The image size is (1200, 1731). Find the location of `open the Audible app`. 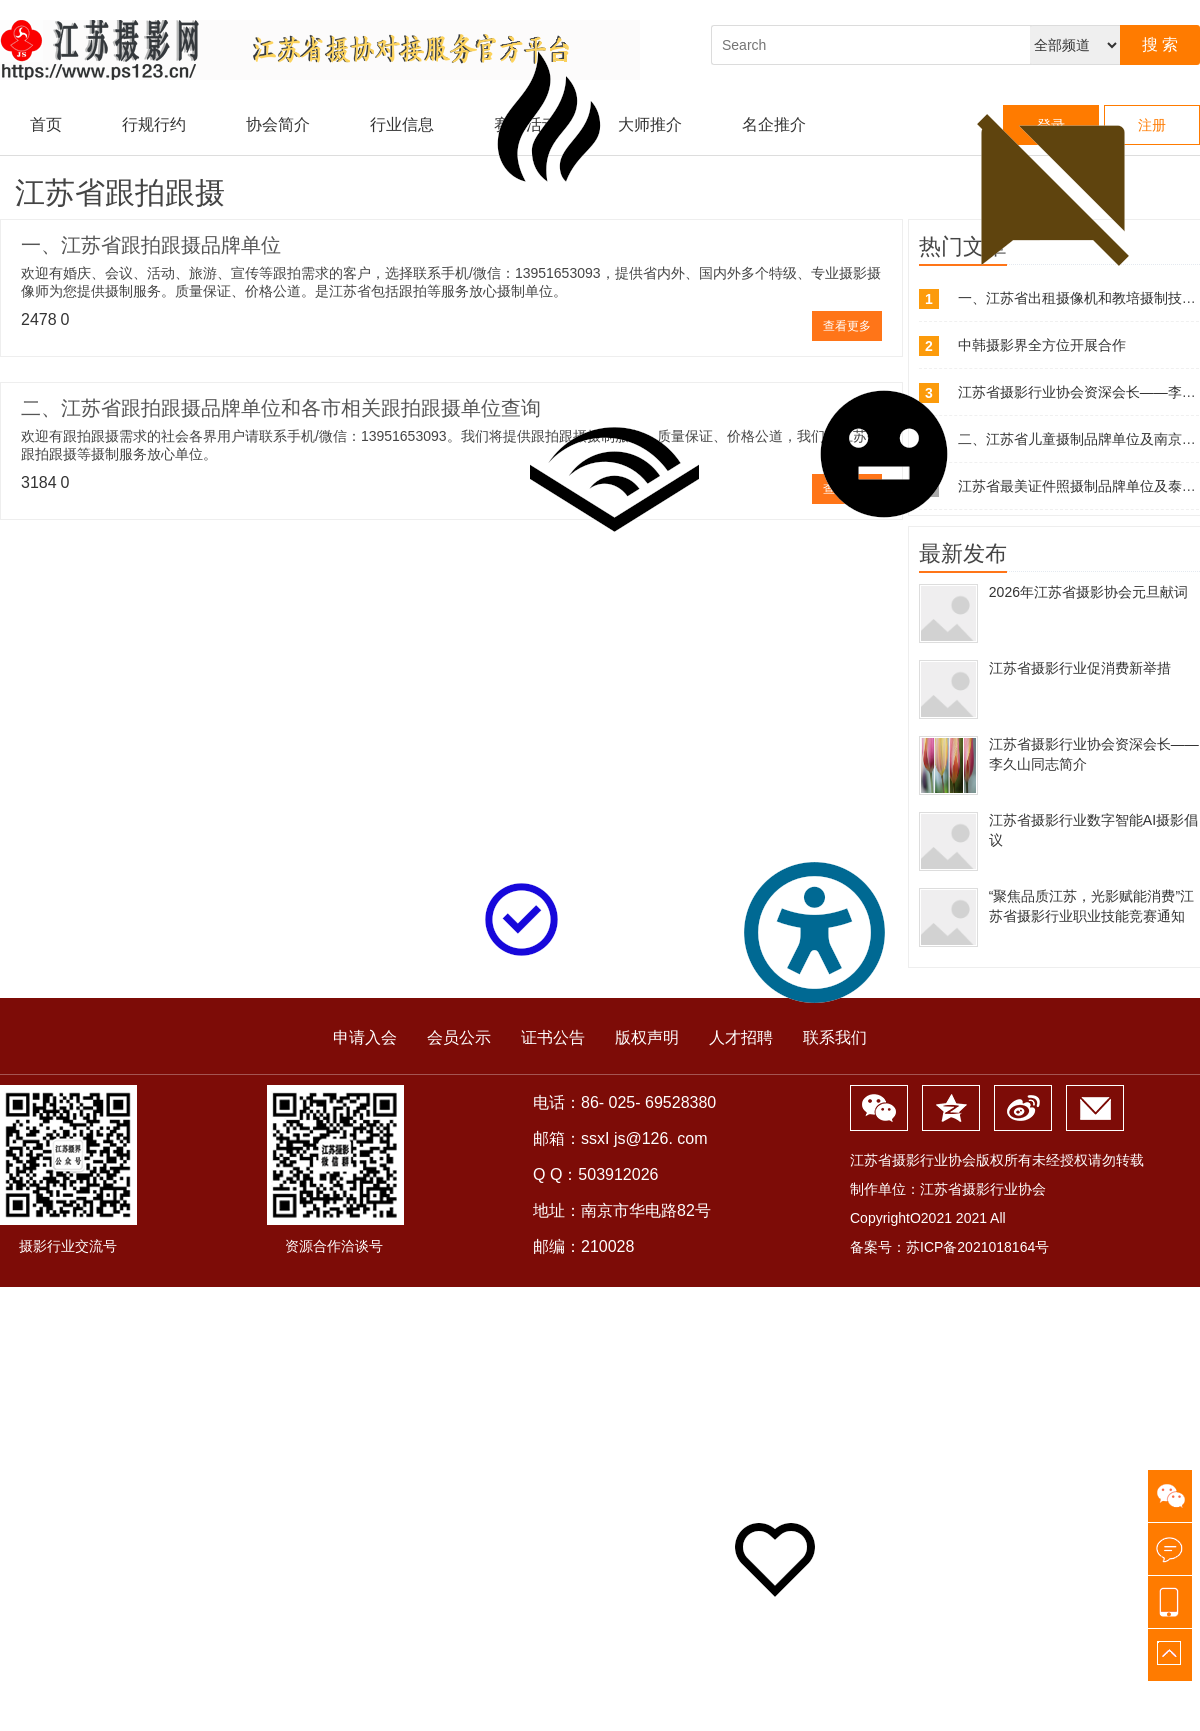

open the Audible app is located at coordinates (614, 479).